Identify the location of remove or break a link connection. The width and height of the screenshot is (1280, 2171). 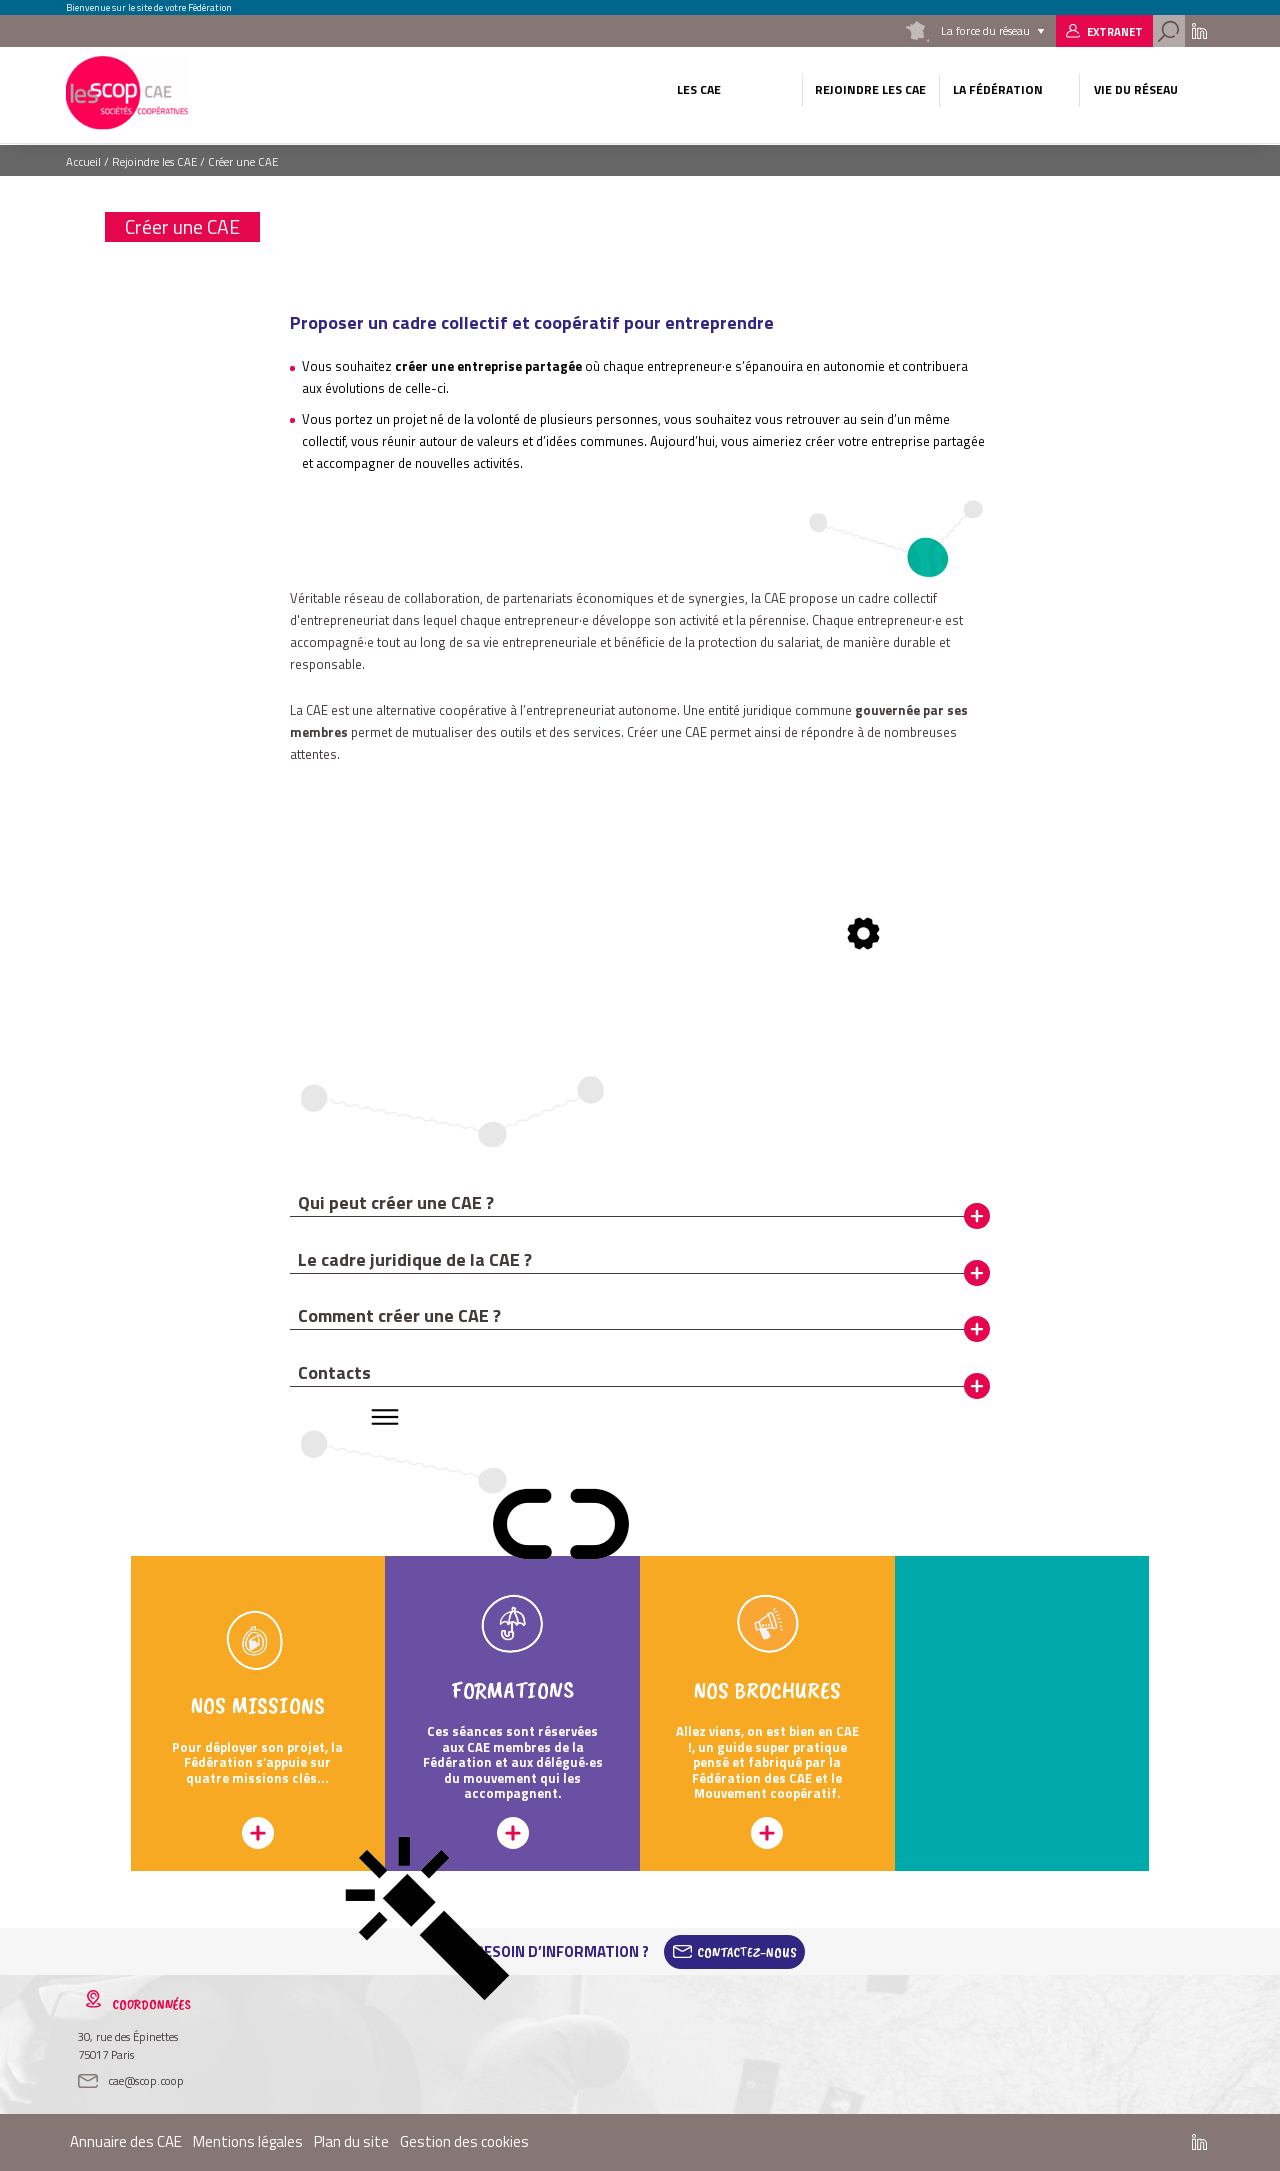
(561, 1524).